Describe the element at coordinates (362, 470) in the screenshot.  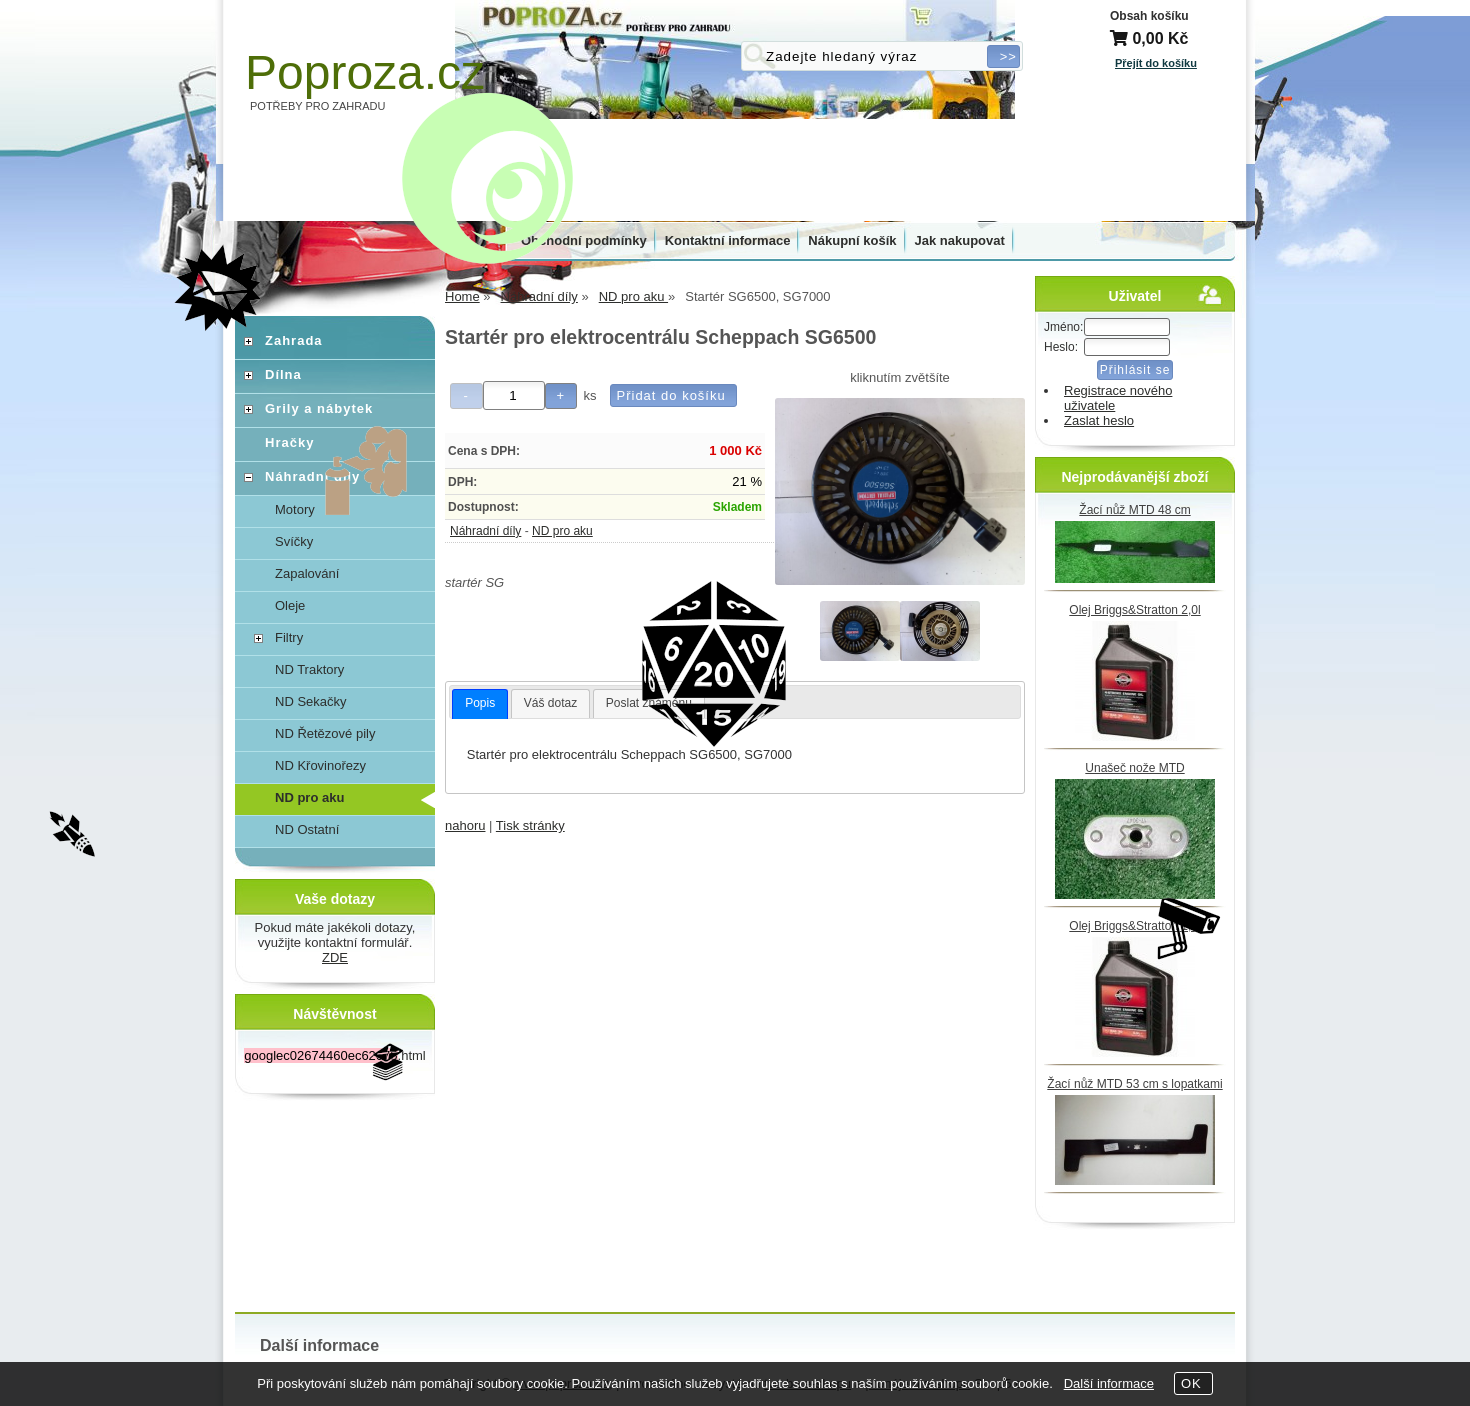
I see `spray paint tool or graffiti feature` at that location.